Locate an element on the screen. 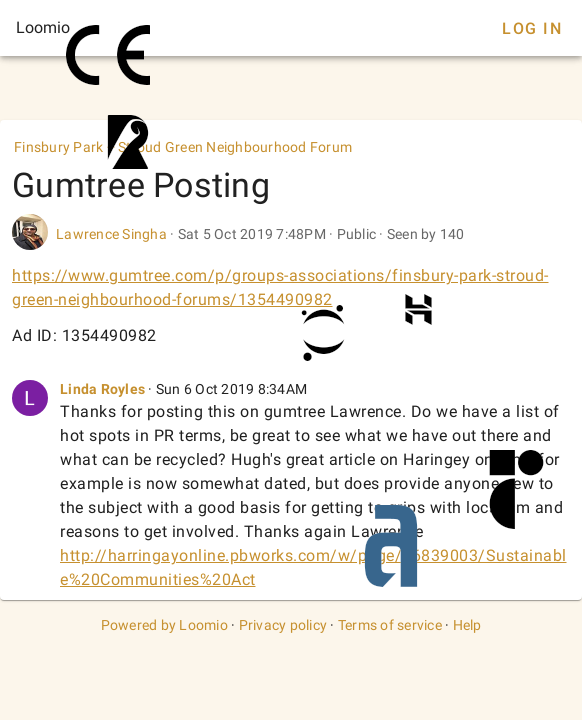 This screenshot has height=720, width=582. open Jupyter notebook environment is located at coordinates (323, 333).